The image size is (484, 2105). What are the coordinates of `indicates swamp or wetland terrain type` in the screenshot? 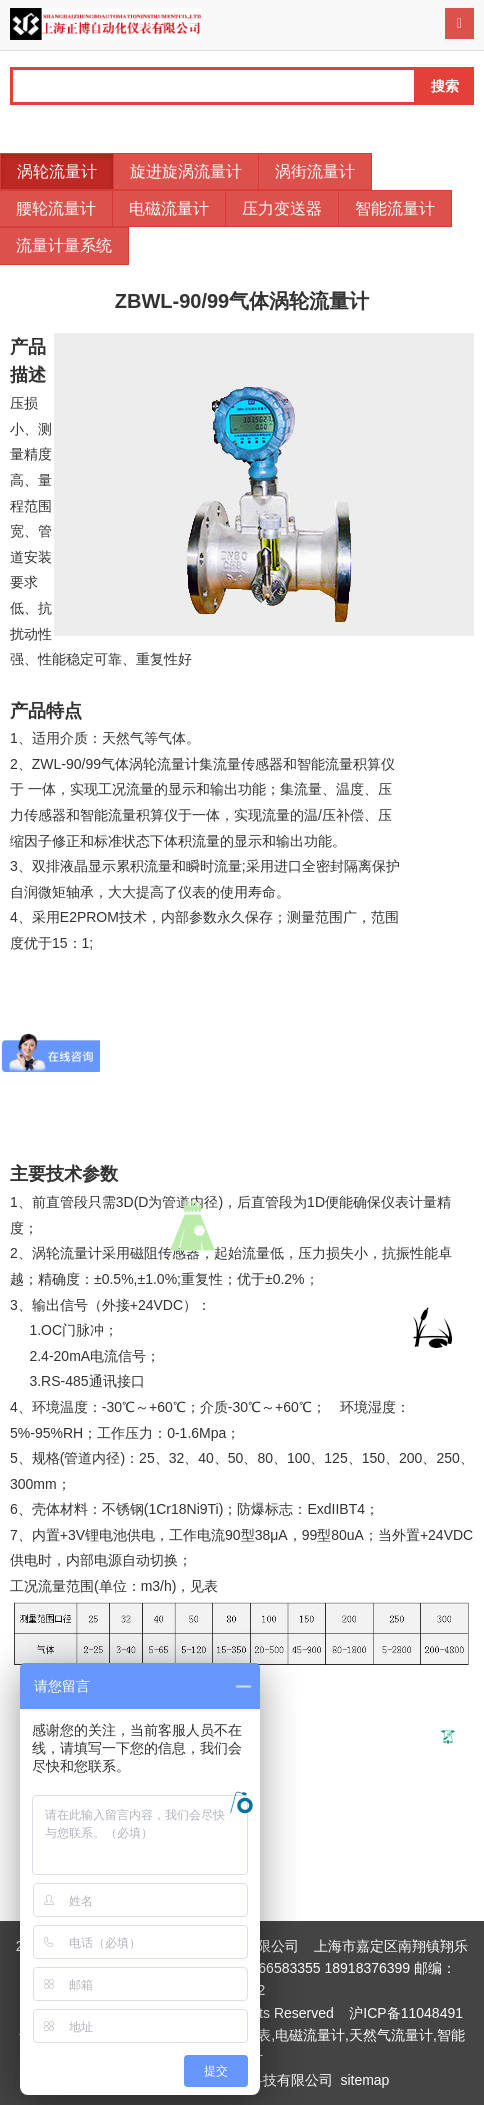 It's located at (432, 1327).